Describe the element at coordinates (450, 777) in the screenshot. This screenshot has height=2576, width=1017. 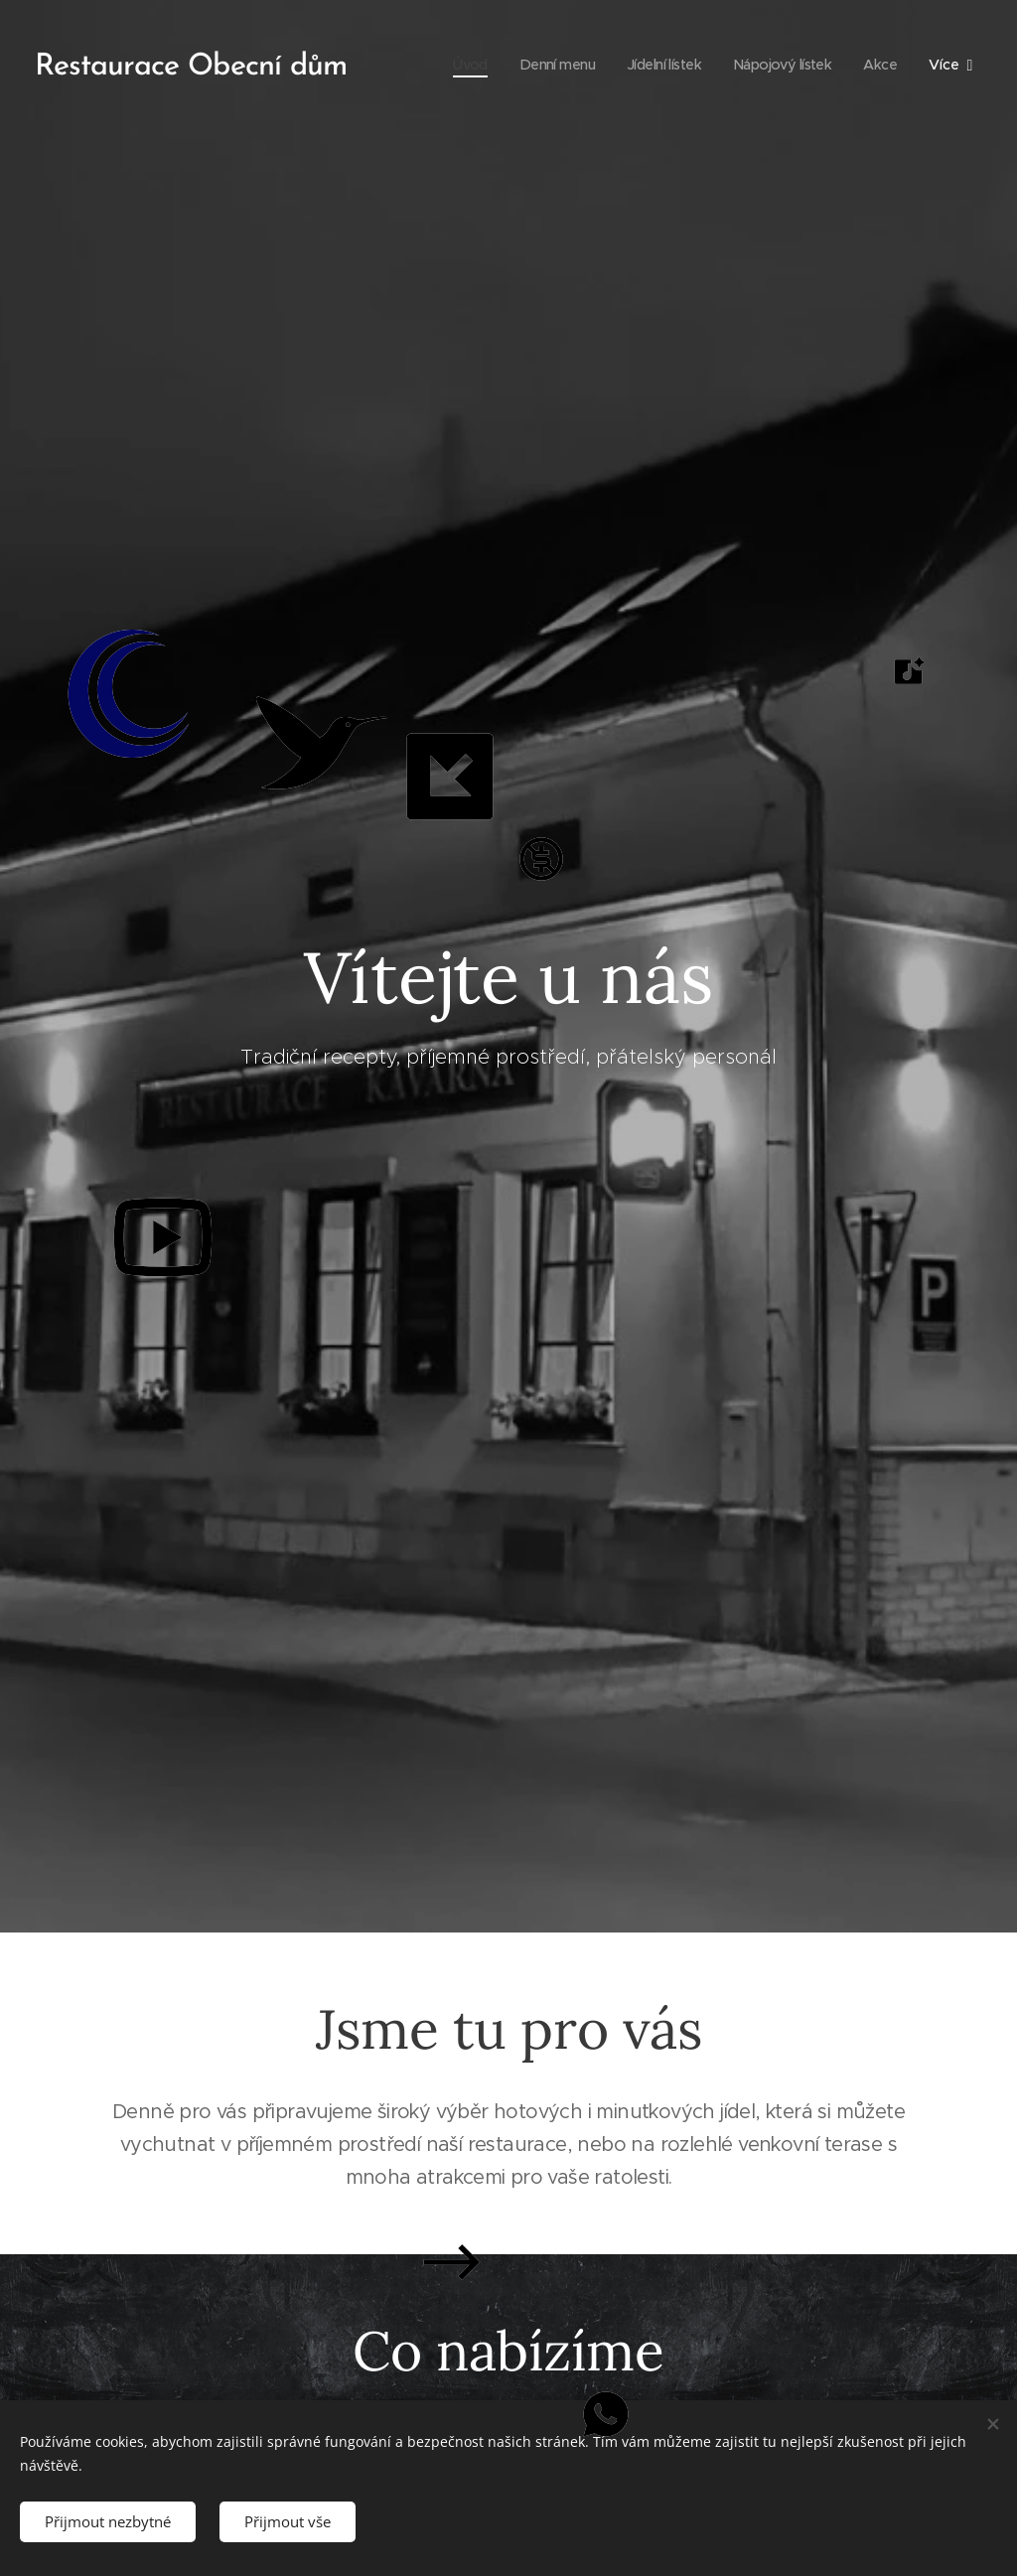
I see `navigate to previous or lower-level content` at that location.